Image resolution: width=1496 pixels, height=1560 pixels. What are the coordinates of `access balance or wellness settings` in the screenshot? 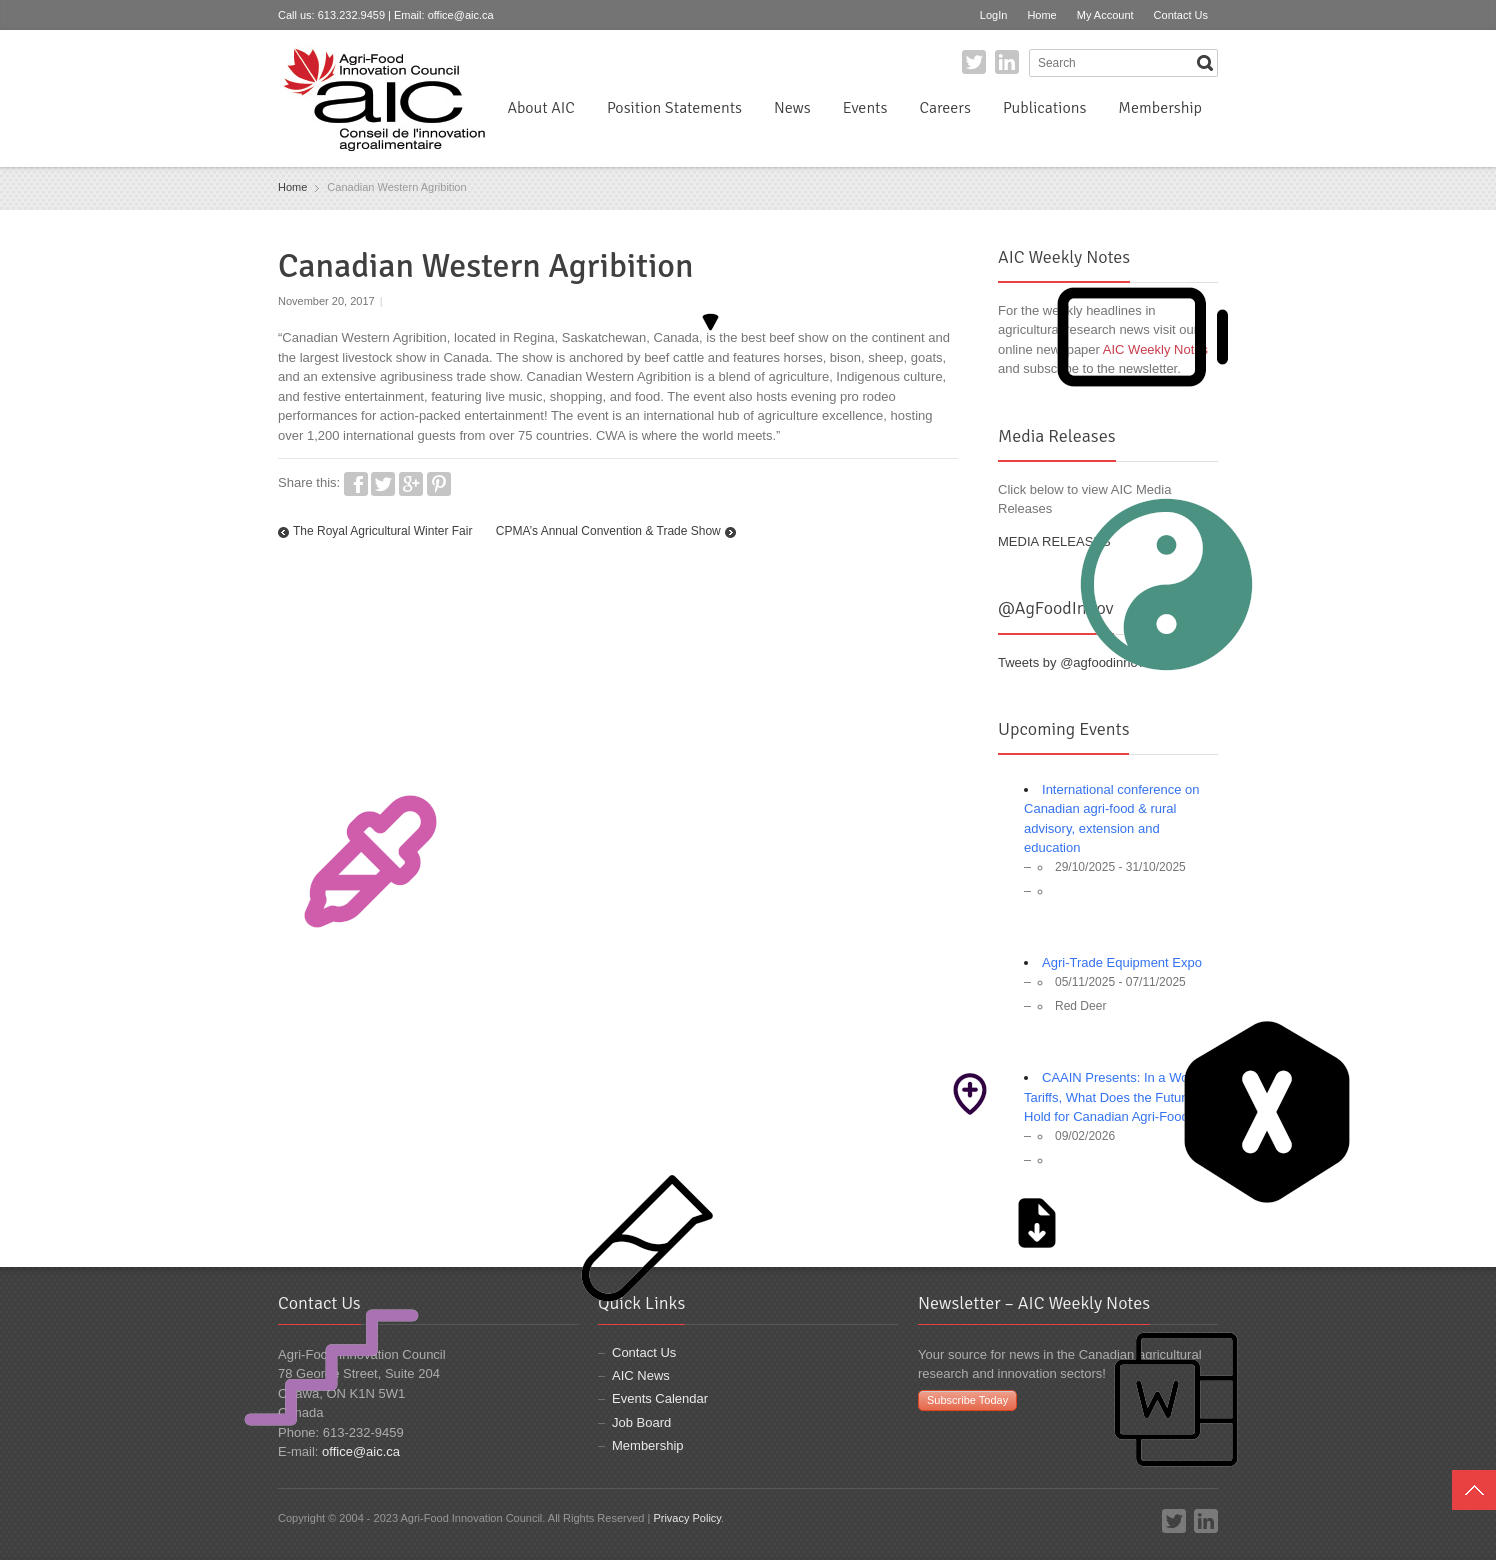 It's located at (1166, 584).